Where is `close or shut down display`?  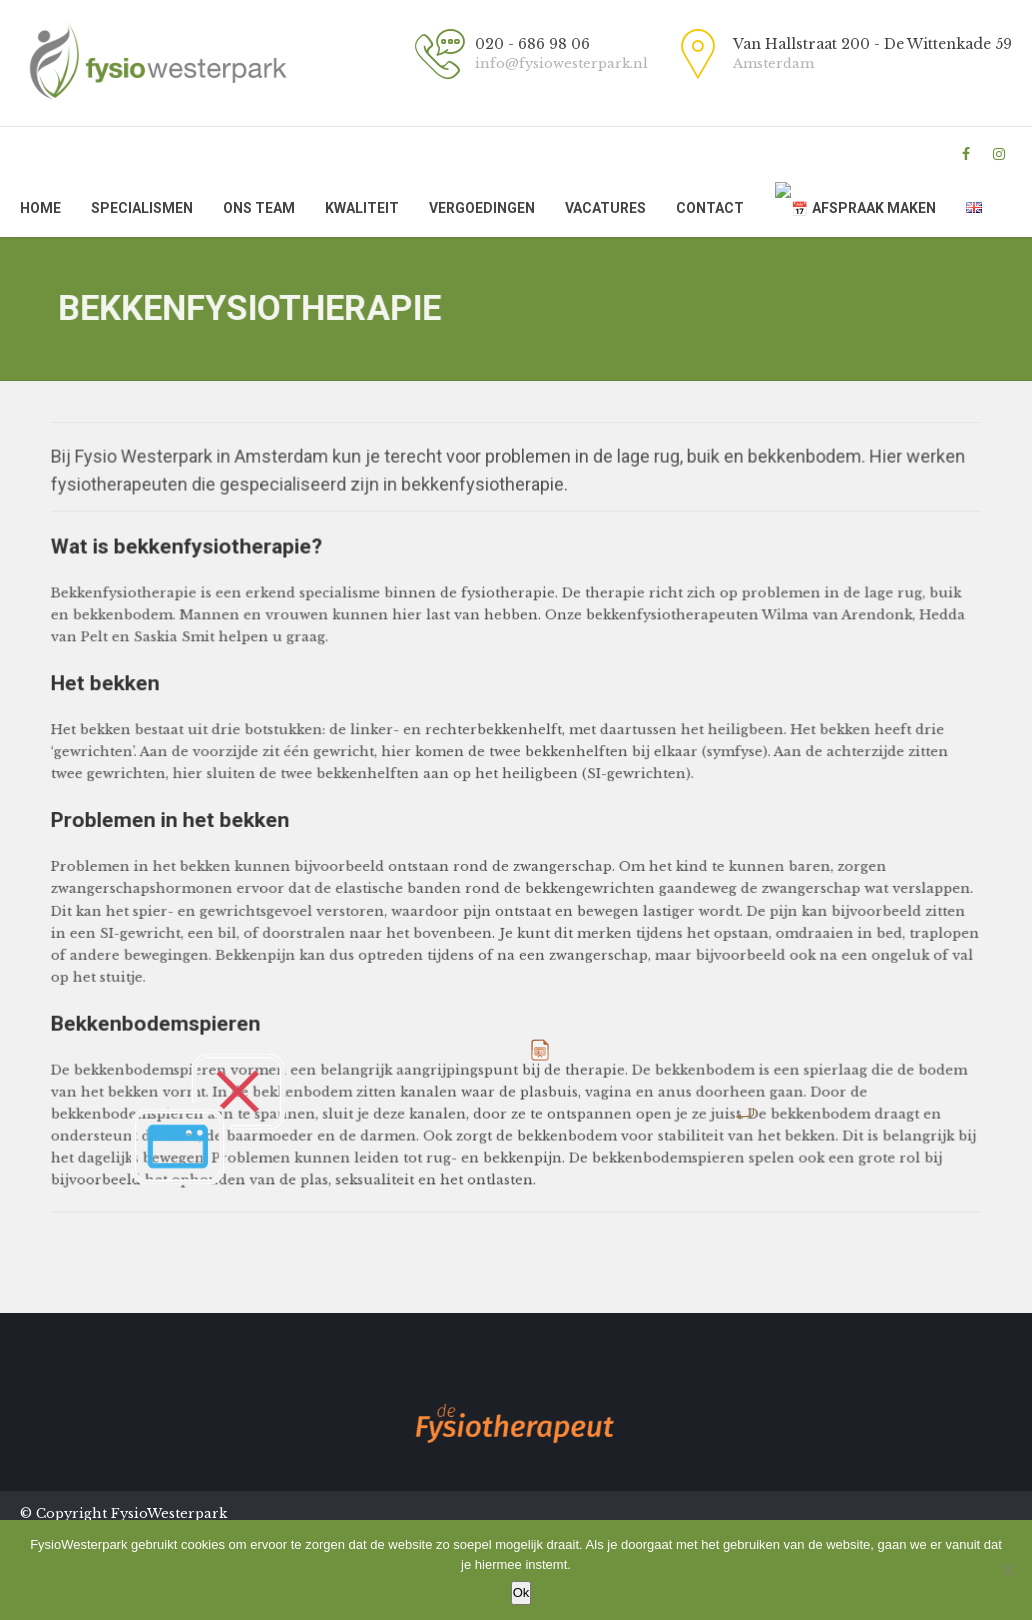
close or shut down display is located at coordinates (208, 1119).